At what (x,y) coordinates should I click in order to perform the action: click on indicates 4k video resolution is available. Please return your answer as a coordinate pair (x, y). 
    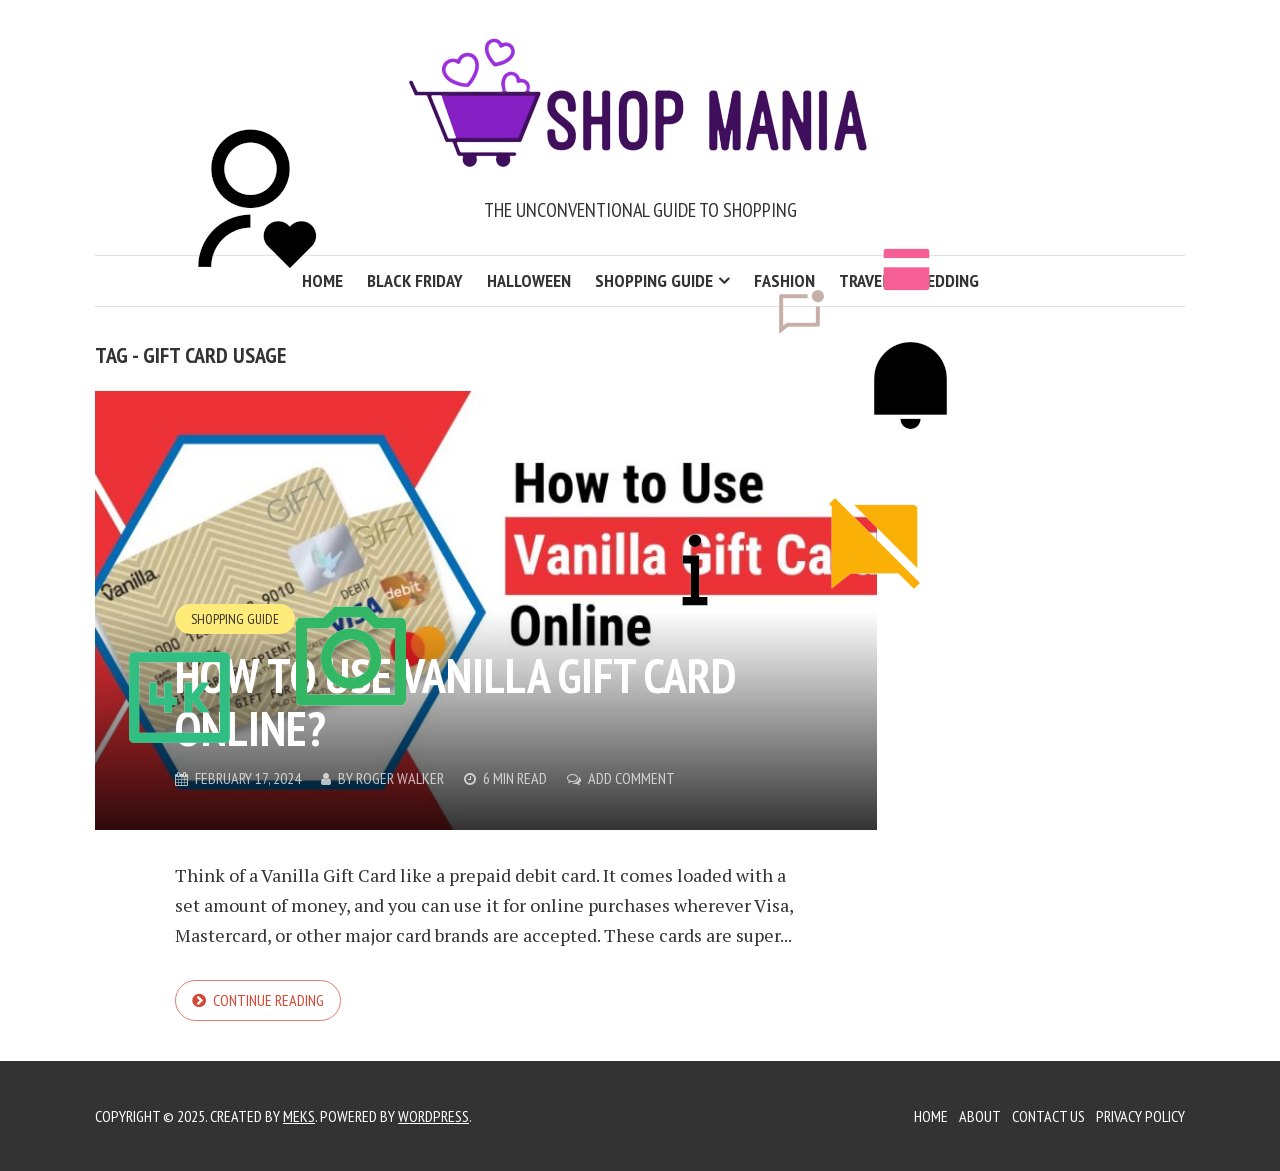
    Looking at the image, I should click on (179, 697).